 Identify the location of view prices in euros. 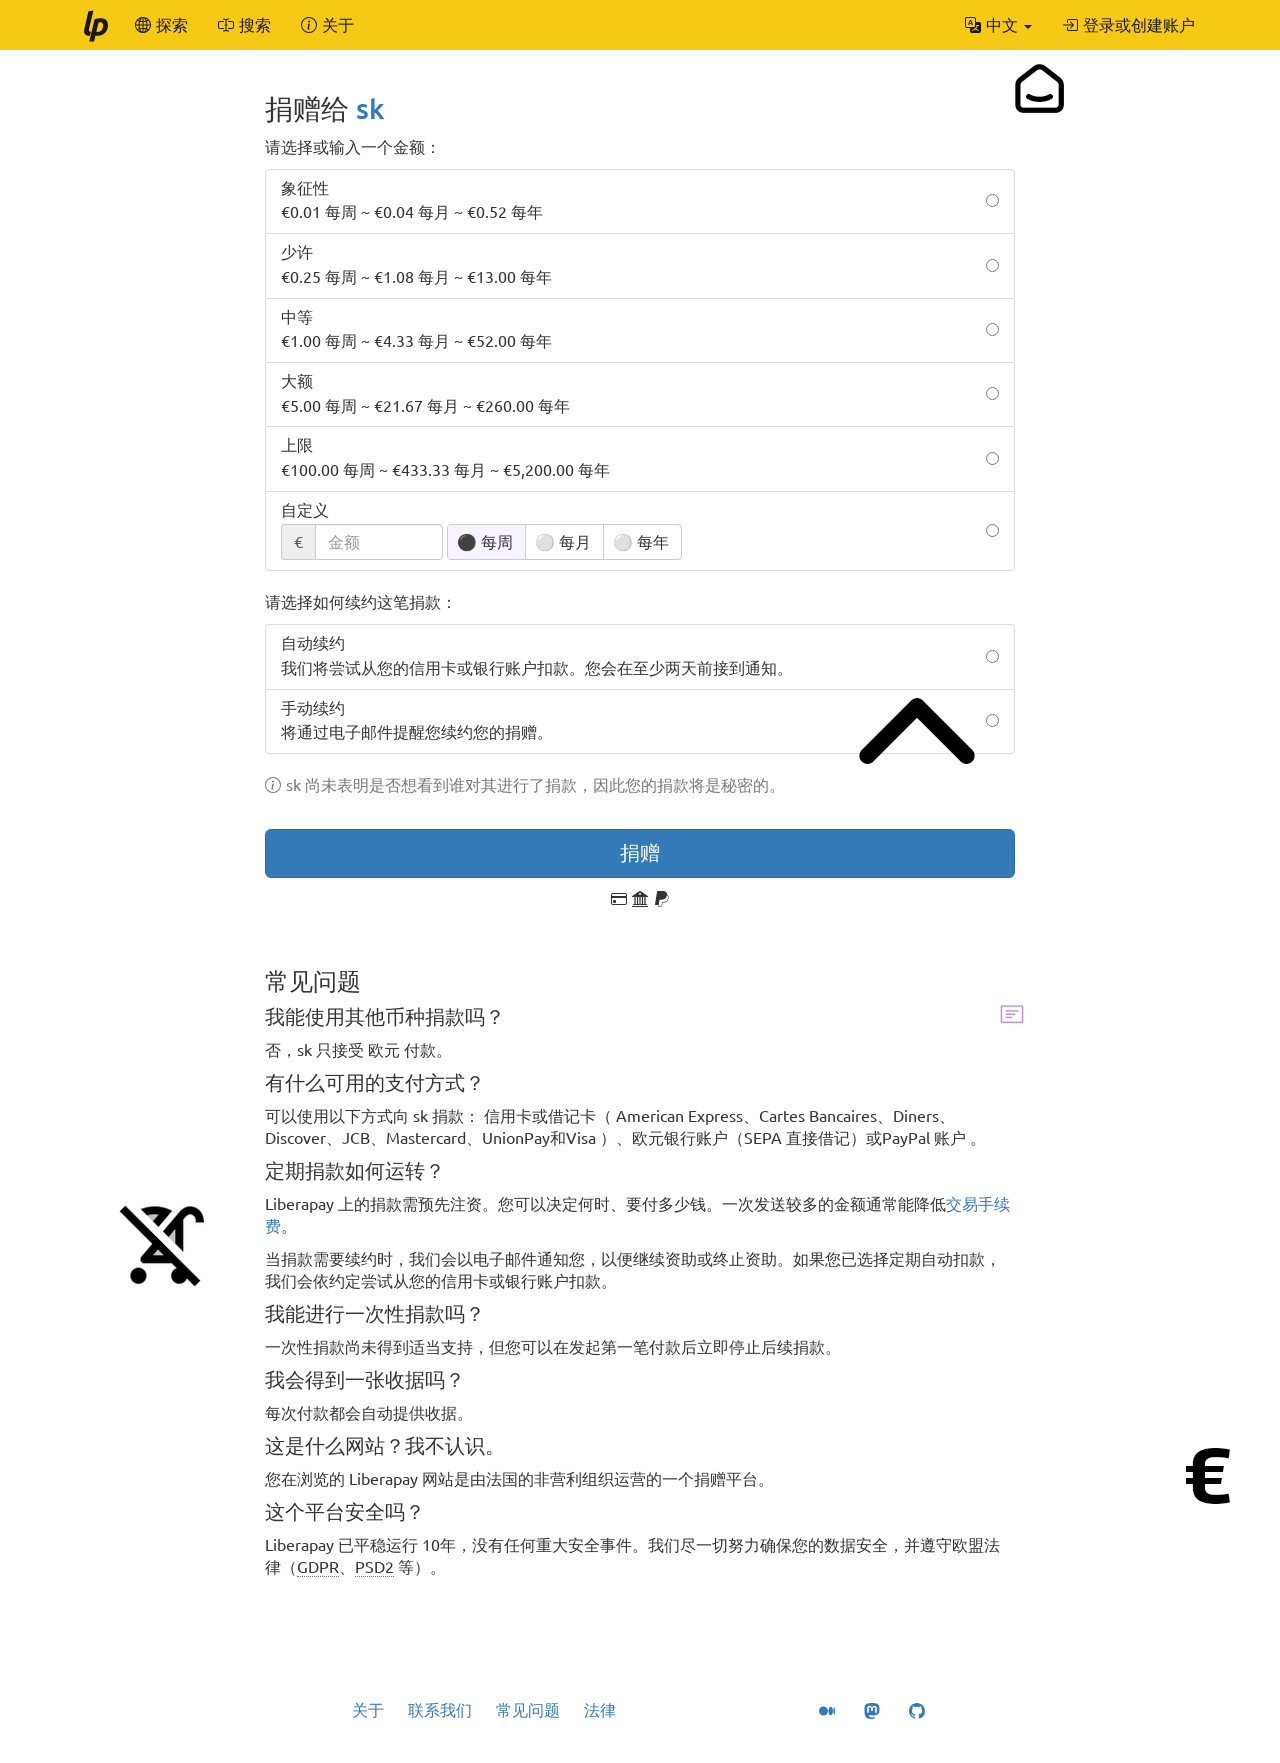
(1208, 1476).